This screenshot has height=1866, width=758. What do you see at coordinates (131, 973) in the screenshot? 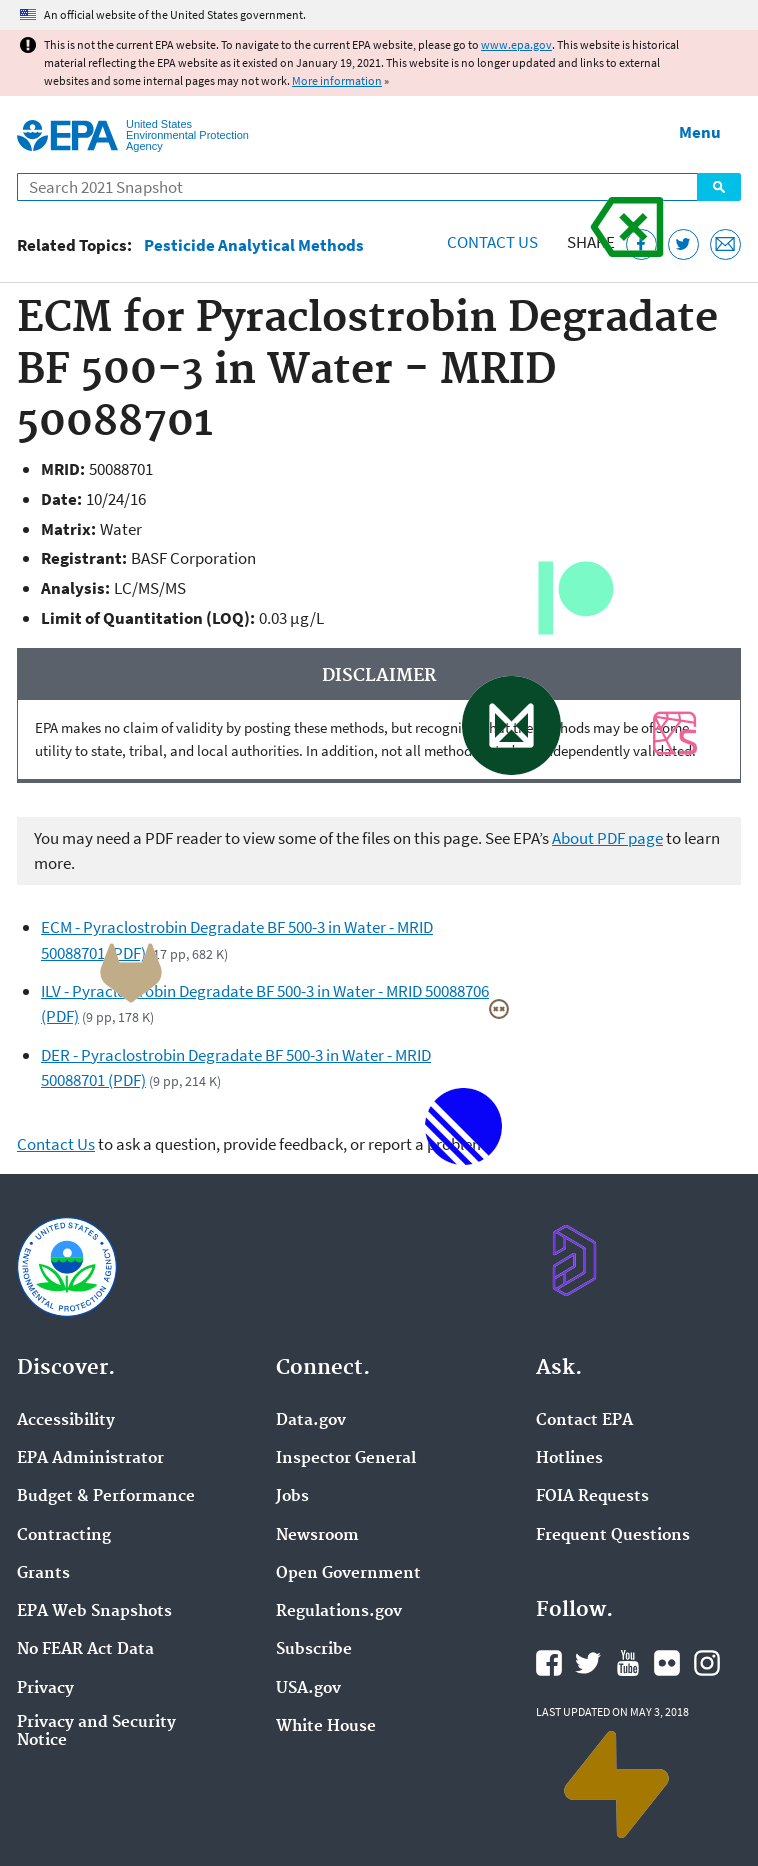
I see `open GitLab repository` at bounding box center [131, 973].